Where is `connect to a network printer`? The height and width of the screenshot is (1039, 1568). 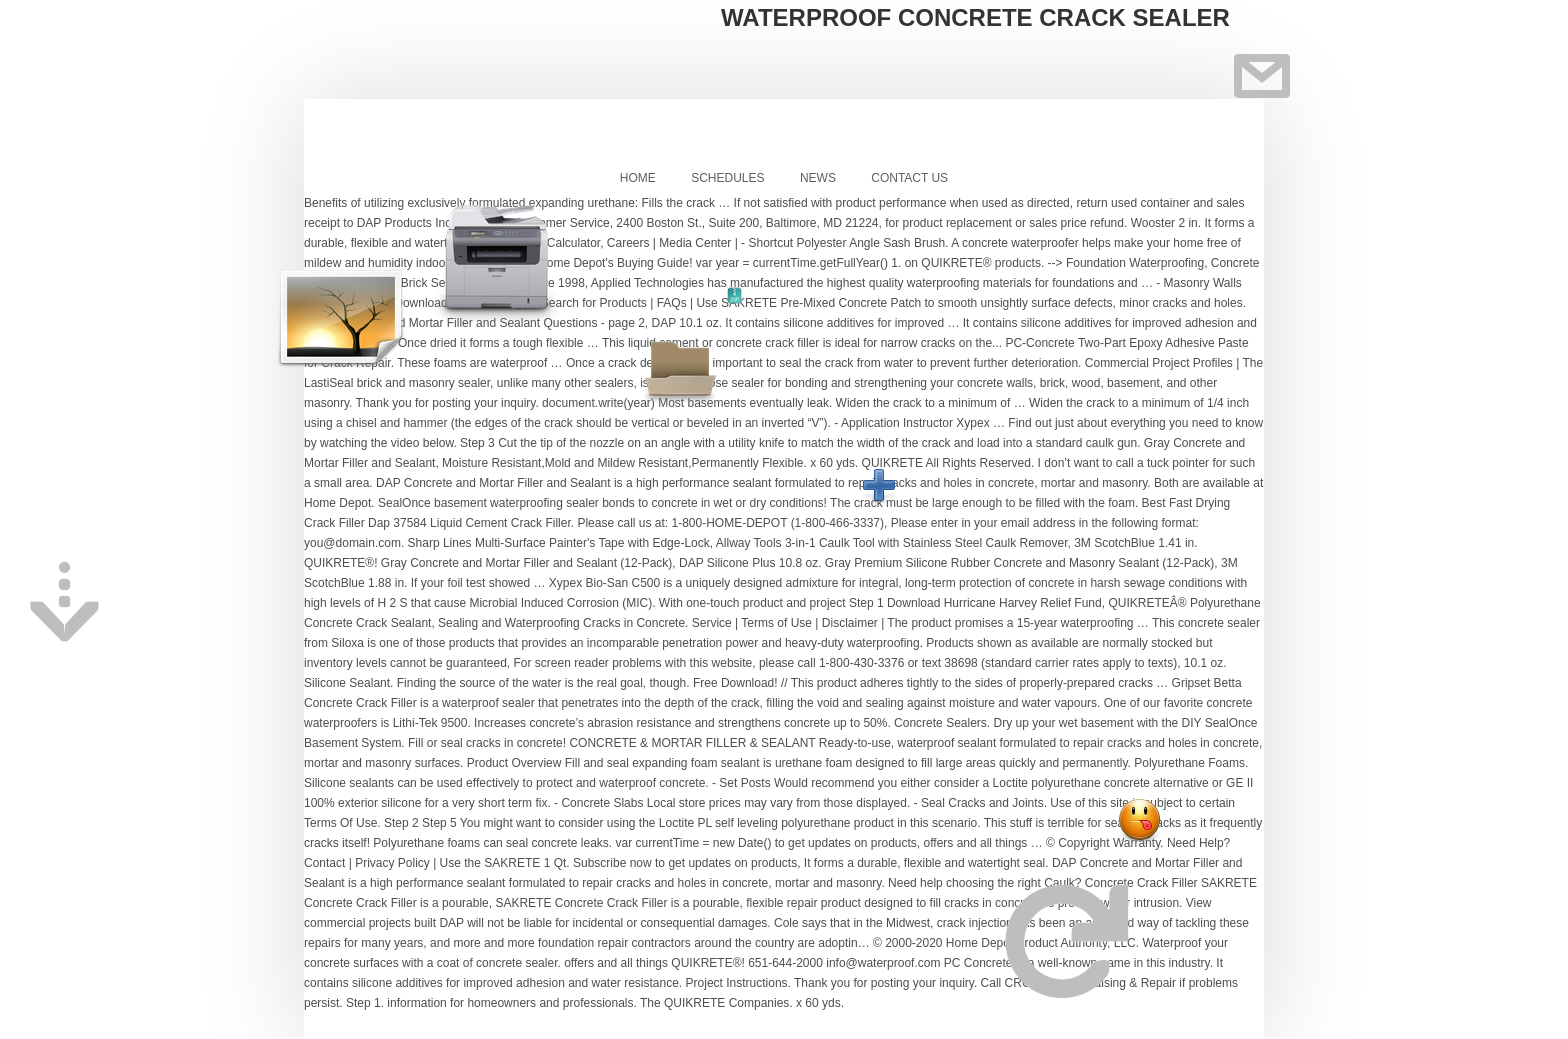 connect to a network printer is located at coordinates (496, 257).